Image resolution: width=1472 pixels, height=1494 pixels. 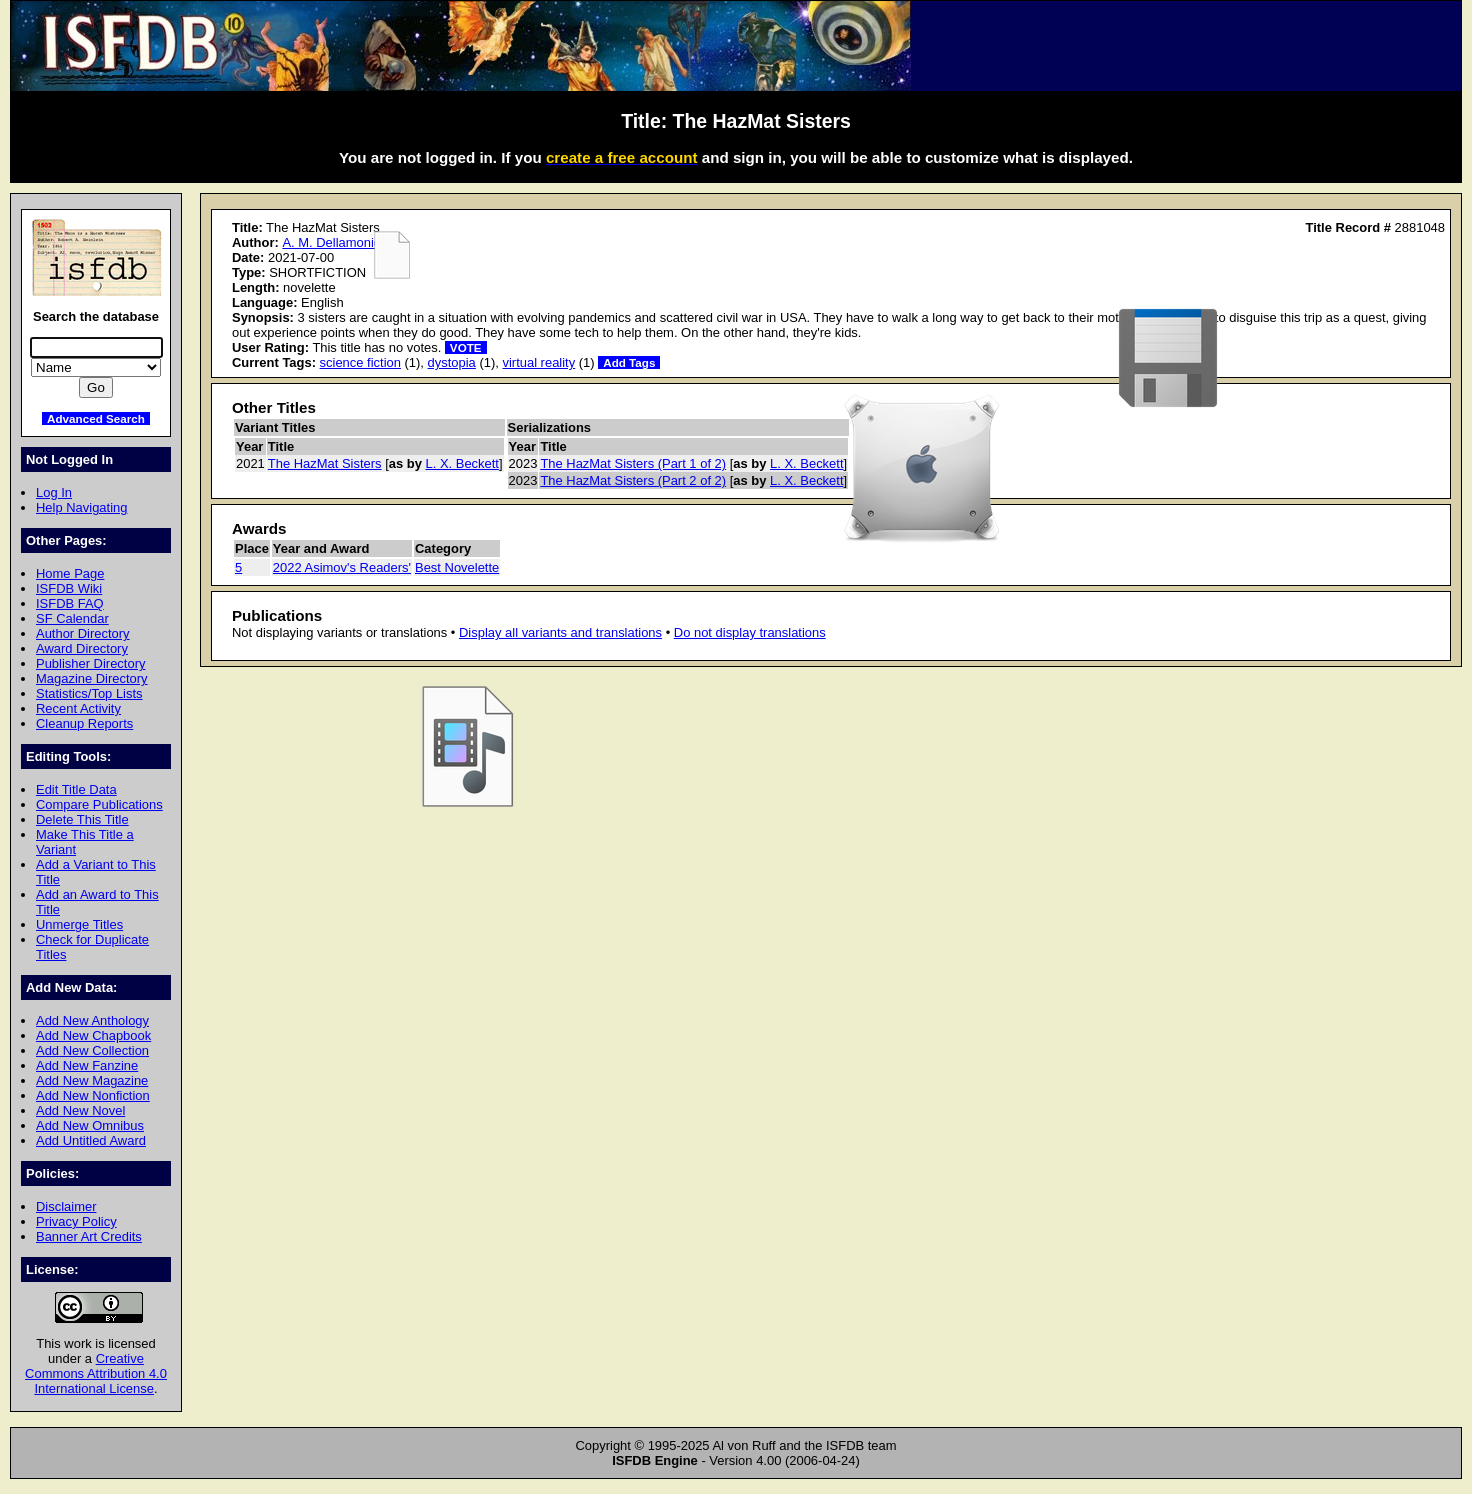 I want to click on represents a connected power mac g4 computer on the network, so click(x=922, y=465).